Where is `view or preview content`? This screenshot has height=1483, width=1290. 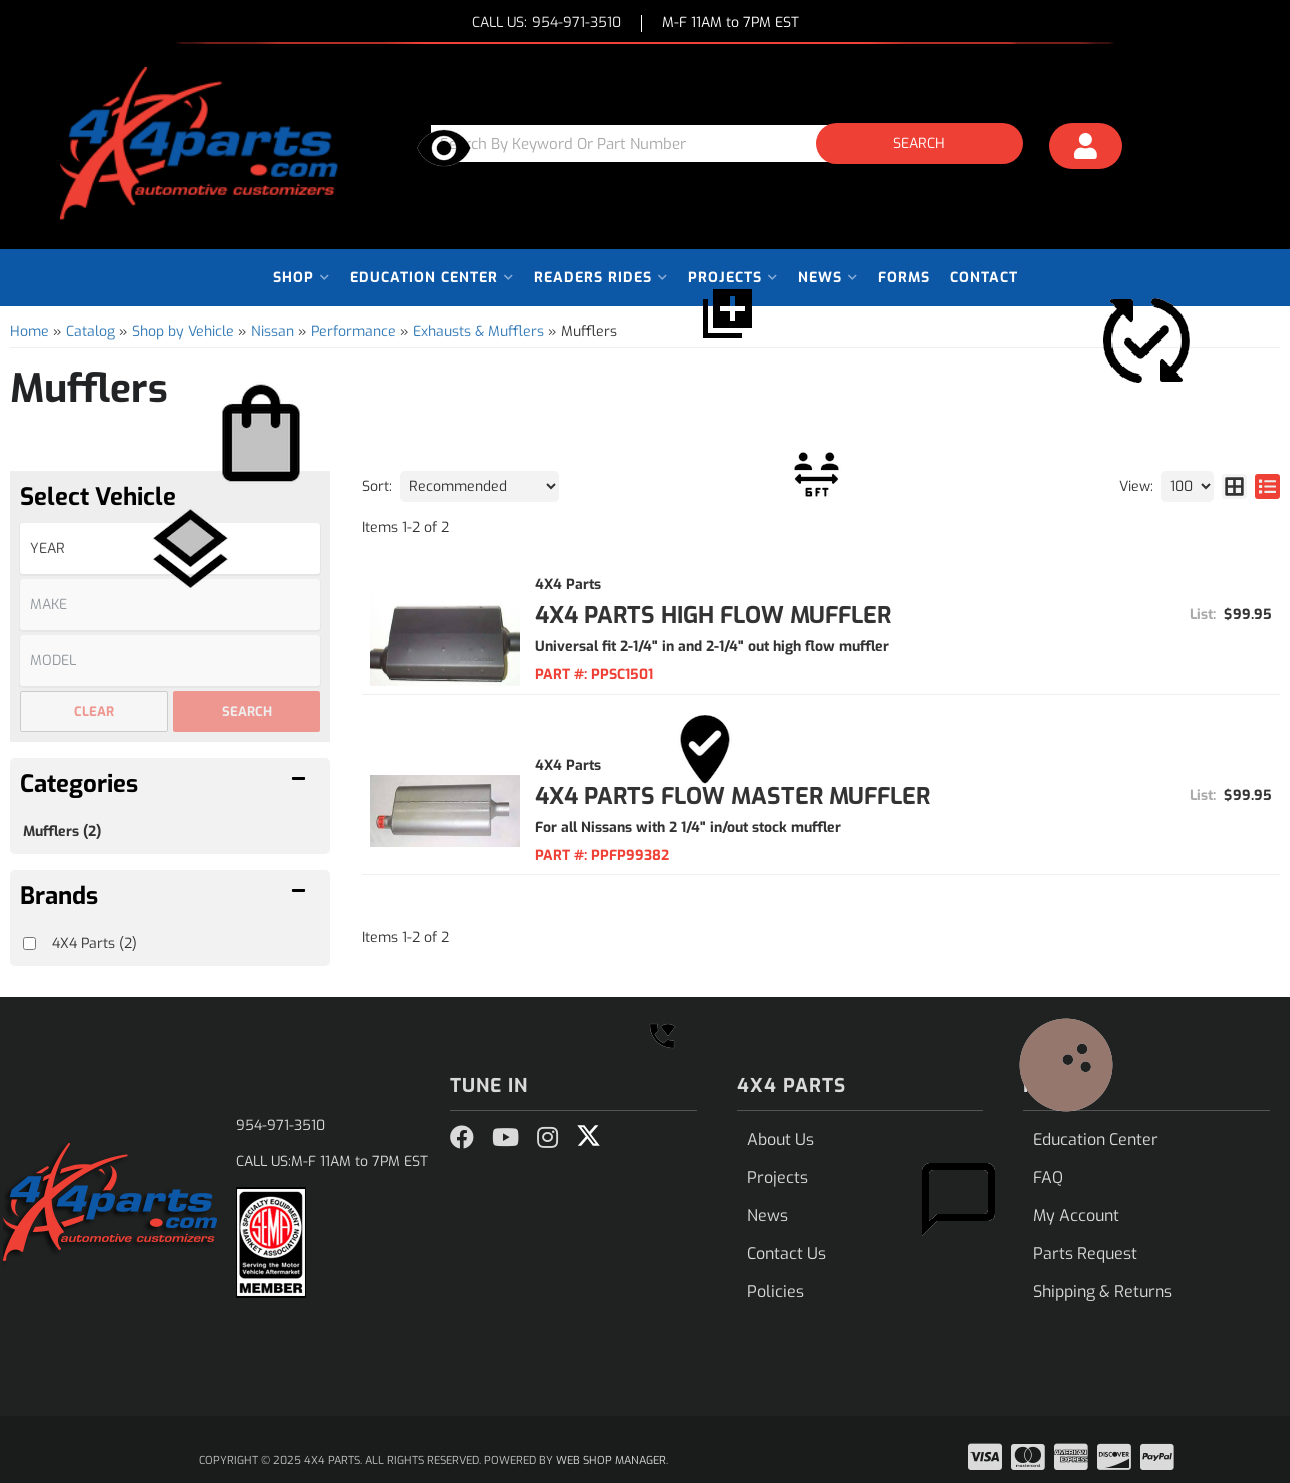
view or preview content is located at coordinates (444, 148).